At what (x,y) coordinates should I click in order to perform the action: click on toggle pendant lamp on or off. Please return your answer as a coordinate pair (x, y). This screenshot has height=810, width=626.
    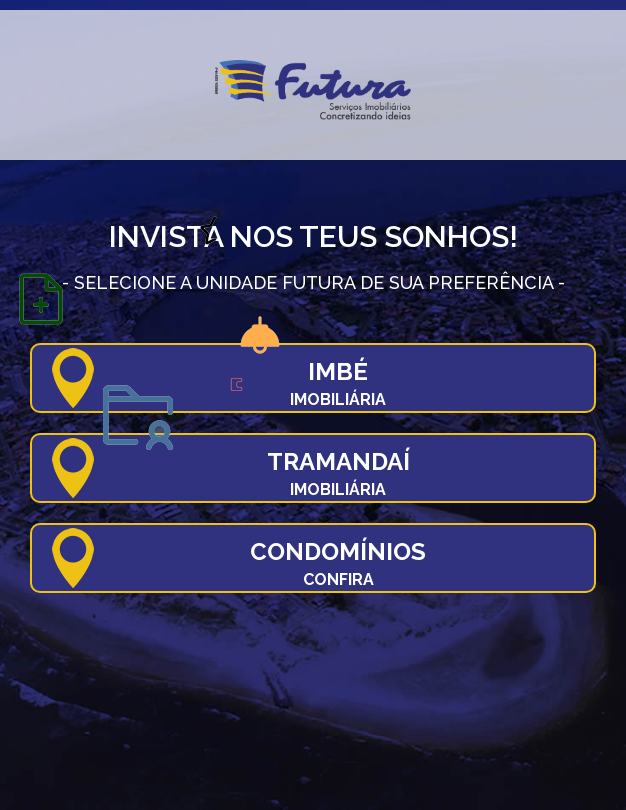
    Looking at the image, I should click on (260, 337).